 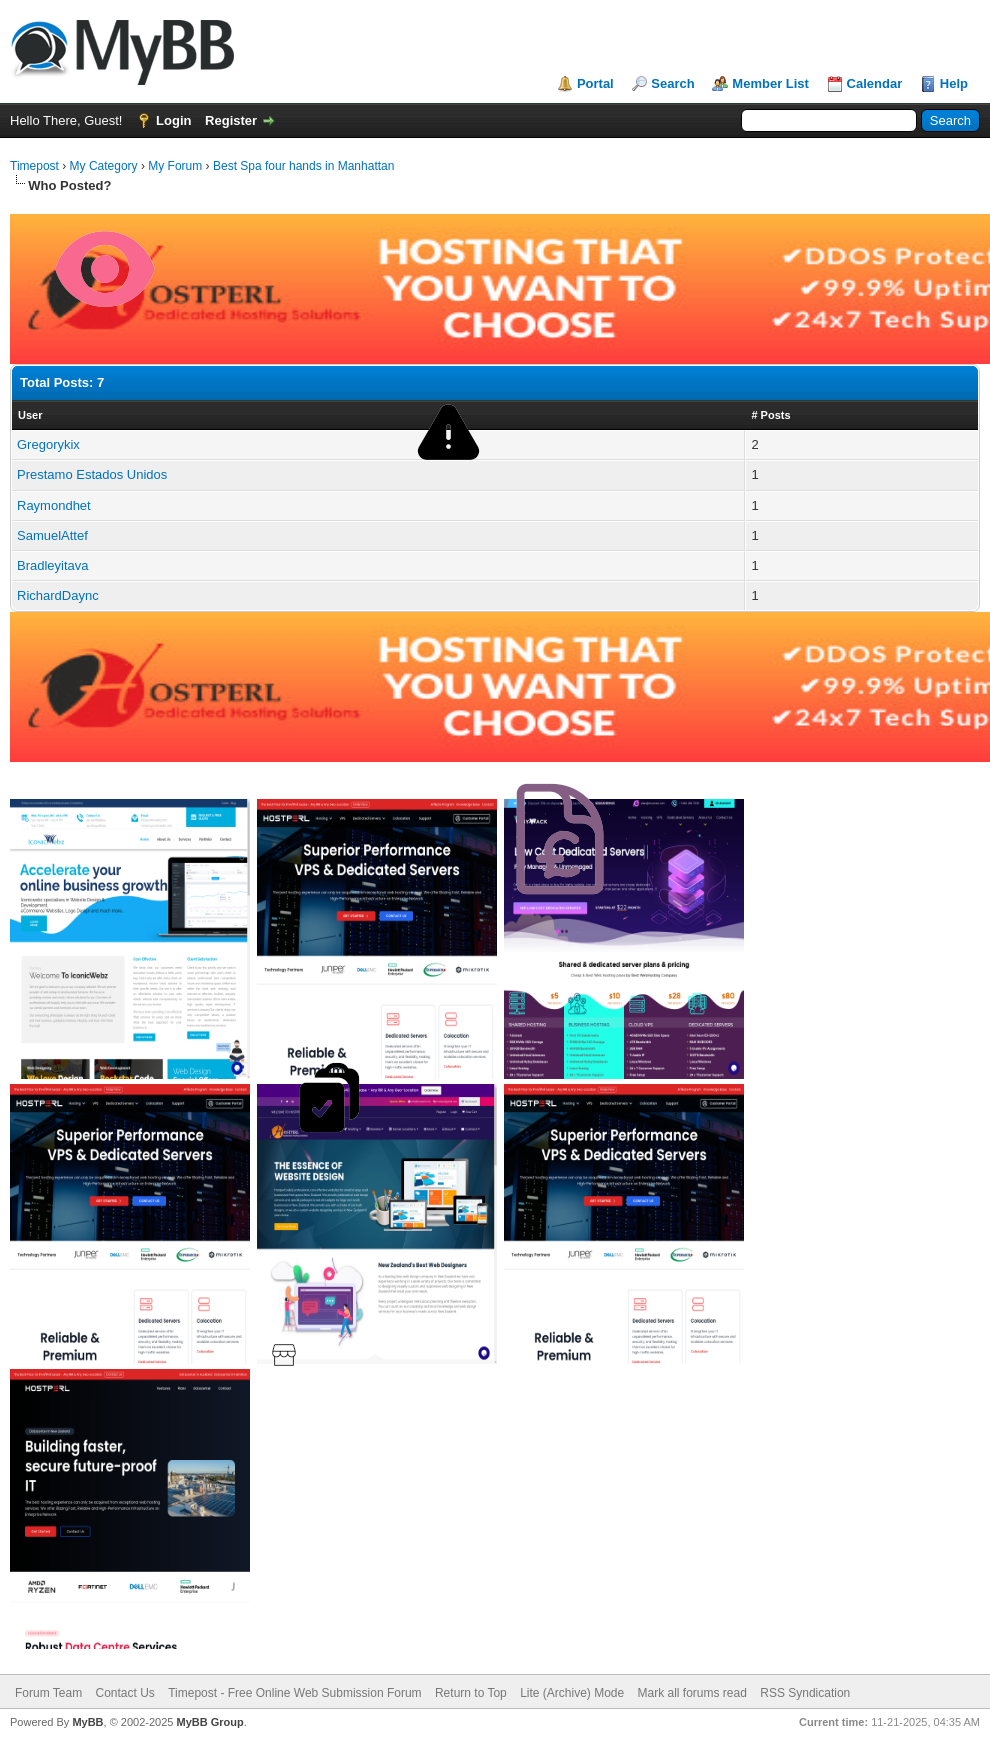 What do you see at coordinates (448, 435) in the screenshot?
I see `indicates a warning or caution state` at bounding box center [448, 435].